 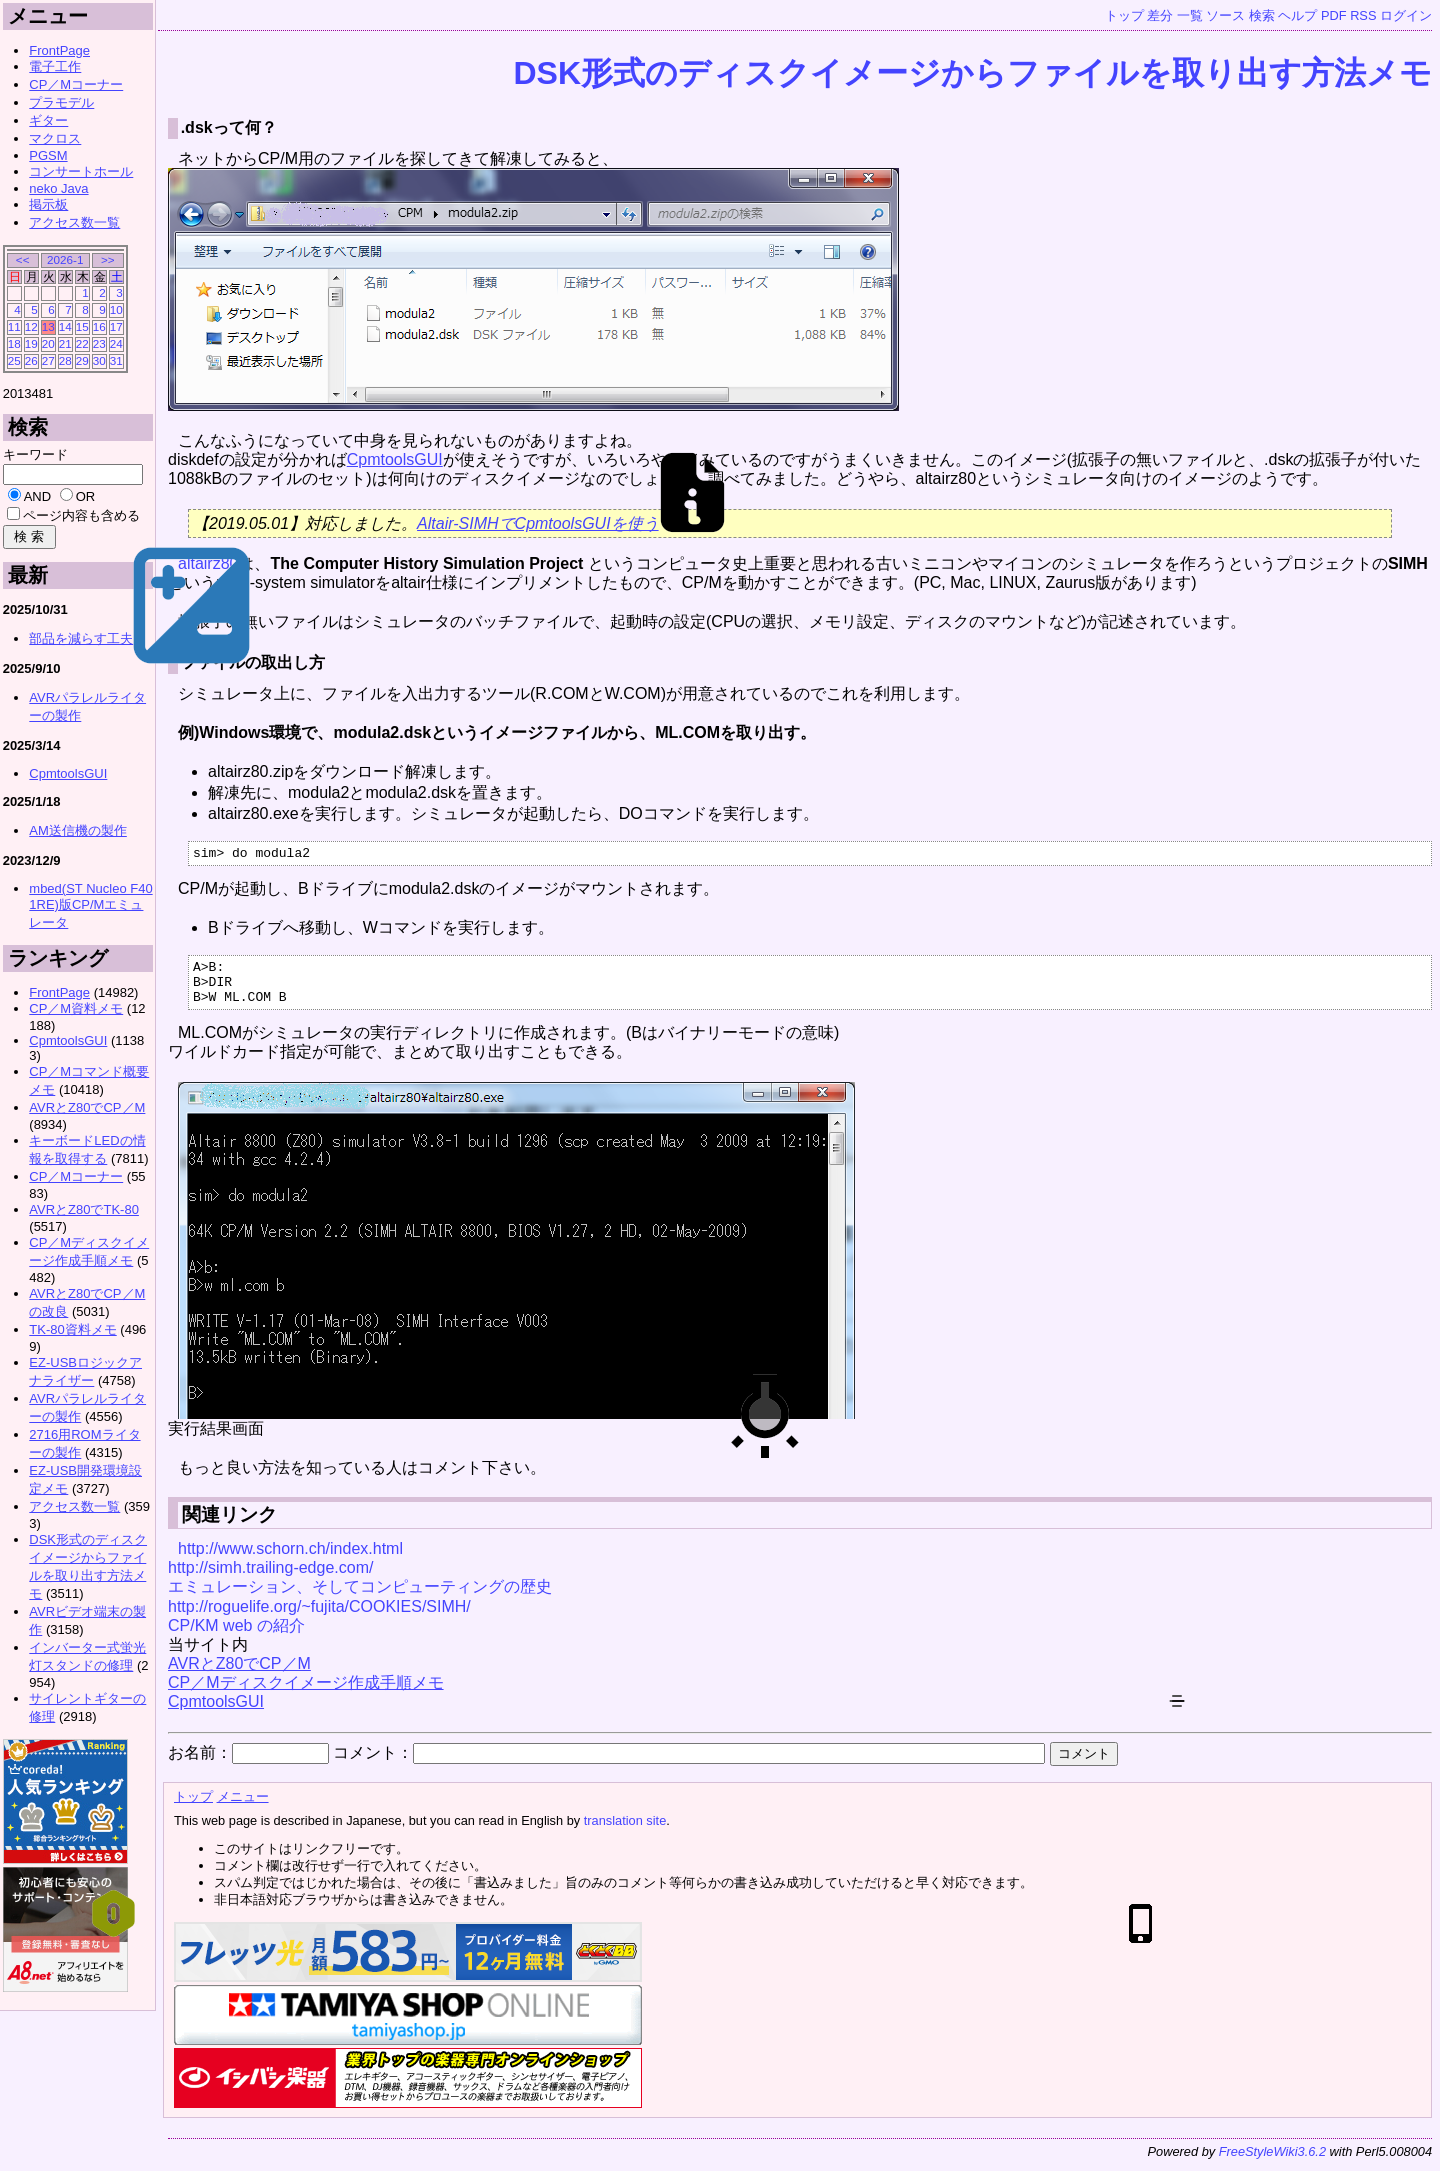 I want to click on view file details or properties, so click(x=692, y=492).